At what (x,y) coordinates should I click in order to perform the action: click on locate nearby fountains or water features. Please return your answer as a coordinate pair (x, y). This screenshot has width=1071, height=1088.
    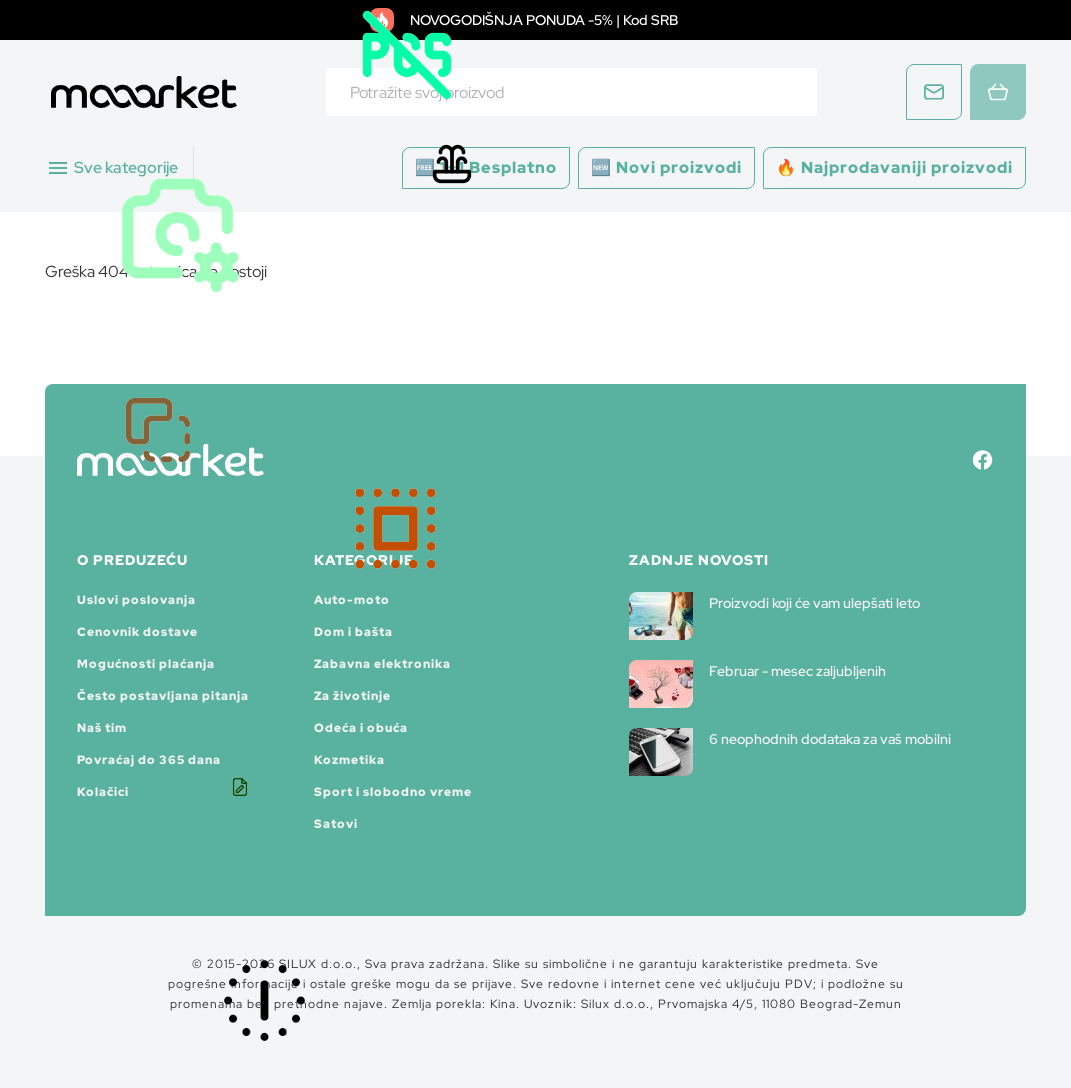
    Looking at the image, I should click on (452, 164).